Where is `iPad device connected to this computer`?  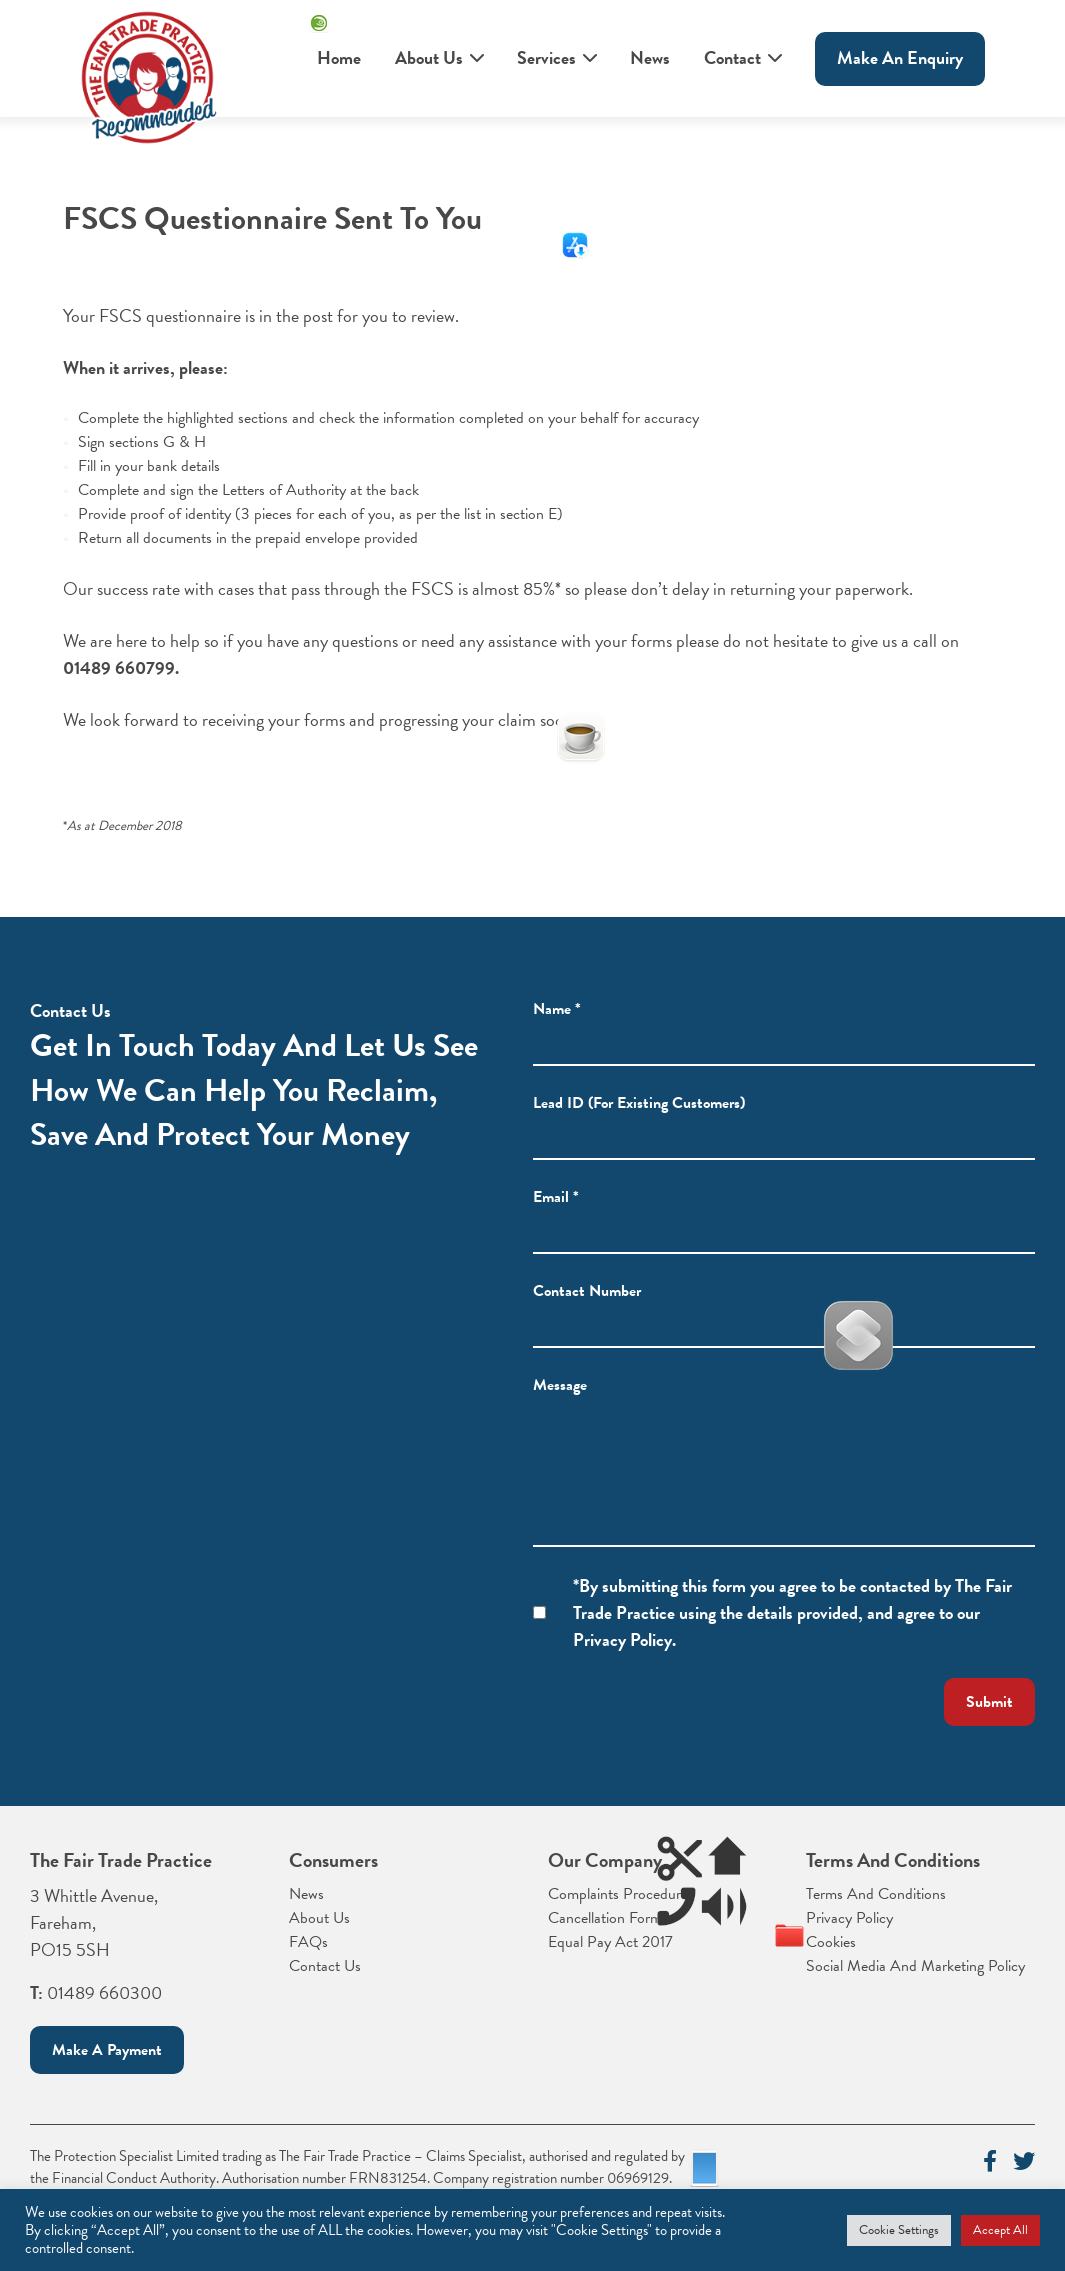
iPad device connected to this computer is located at coordinates (704, 2168).